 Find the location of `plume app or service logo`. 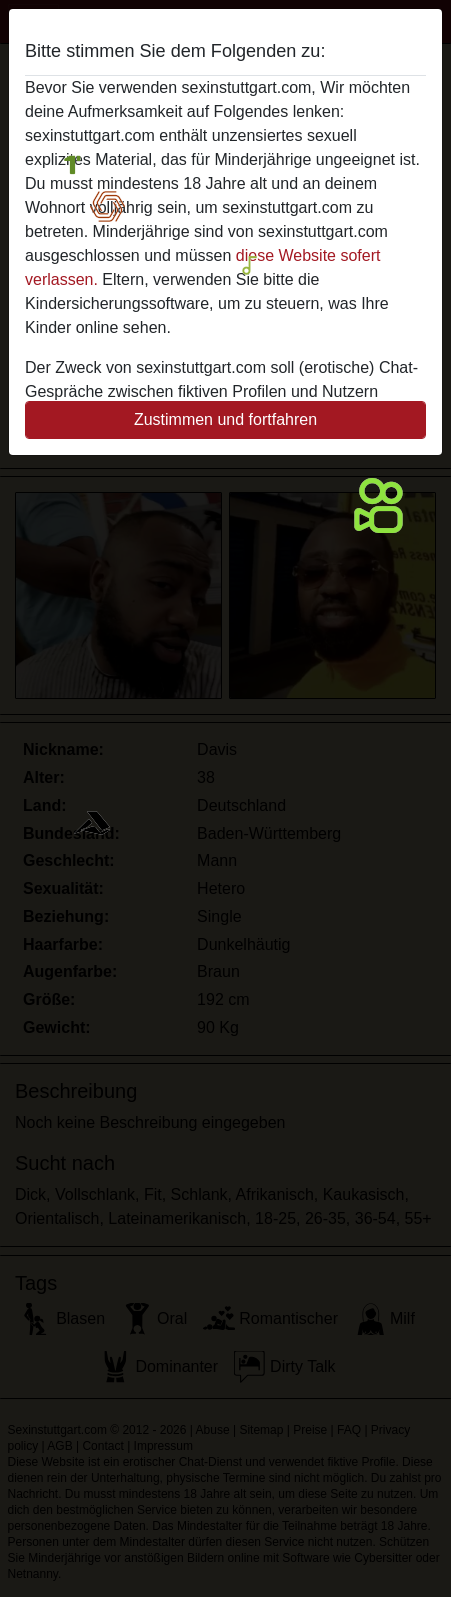

plume app or service logo is located at coordinates (107, 206).